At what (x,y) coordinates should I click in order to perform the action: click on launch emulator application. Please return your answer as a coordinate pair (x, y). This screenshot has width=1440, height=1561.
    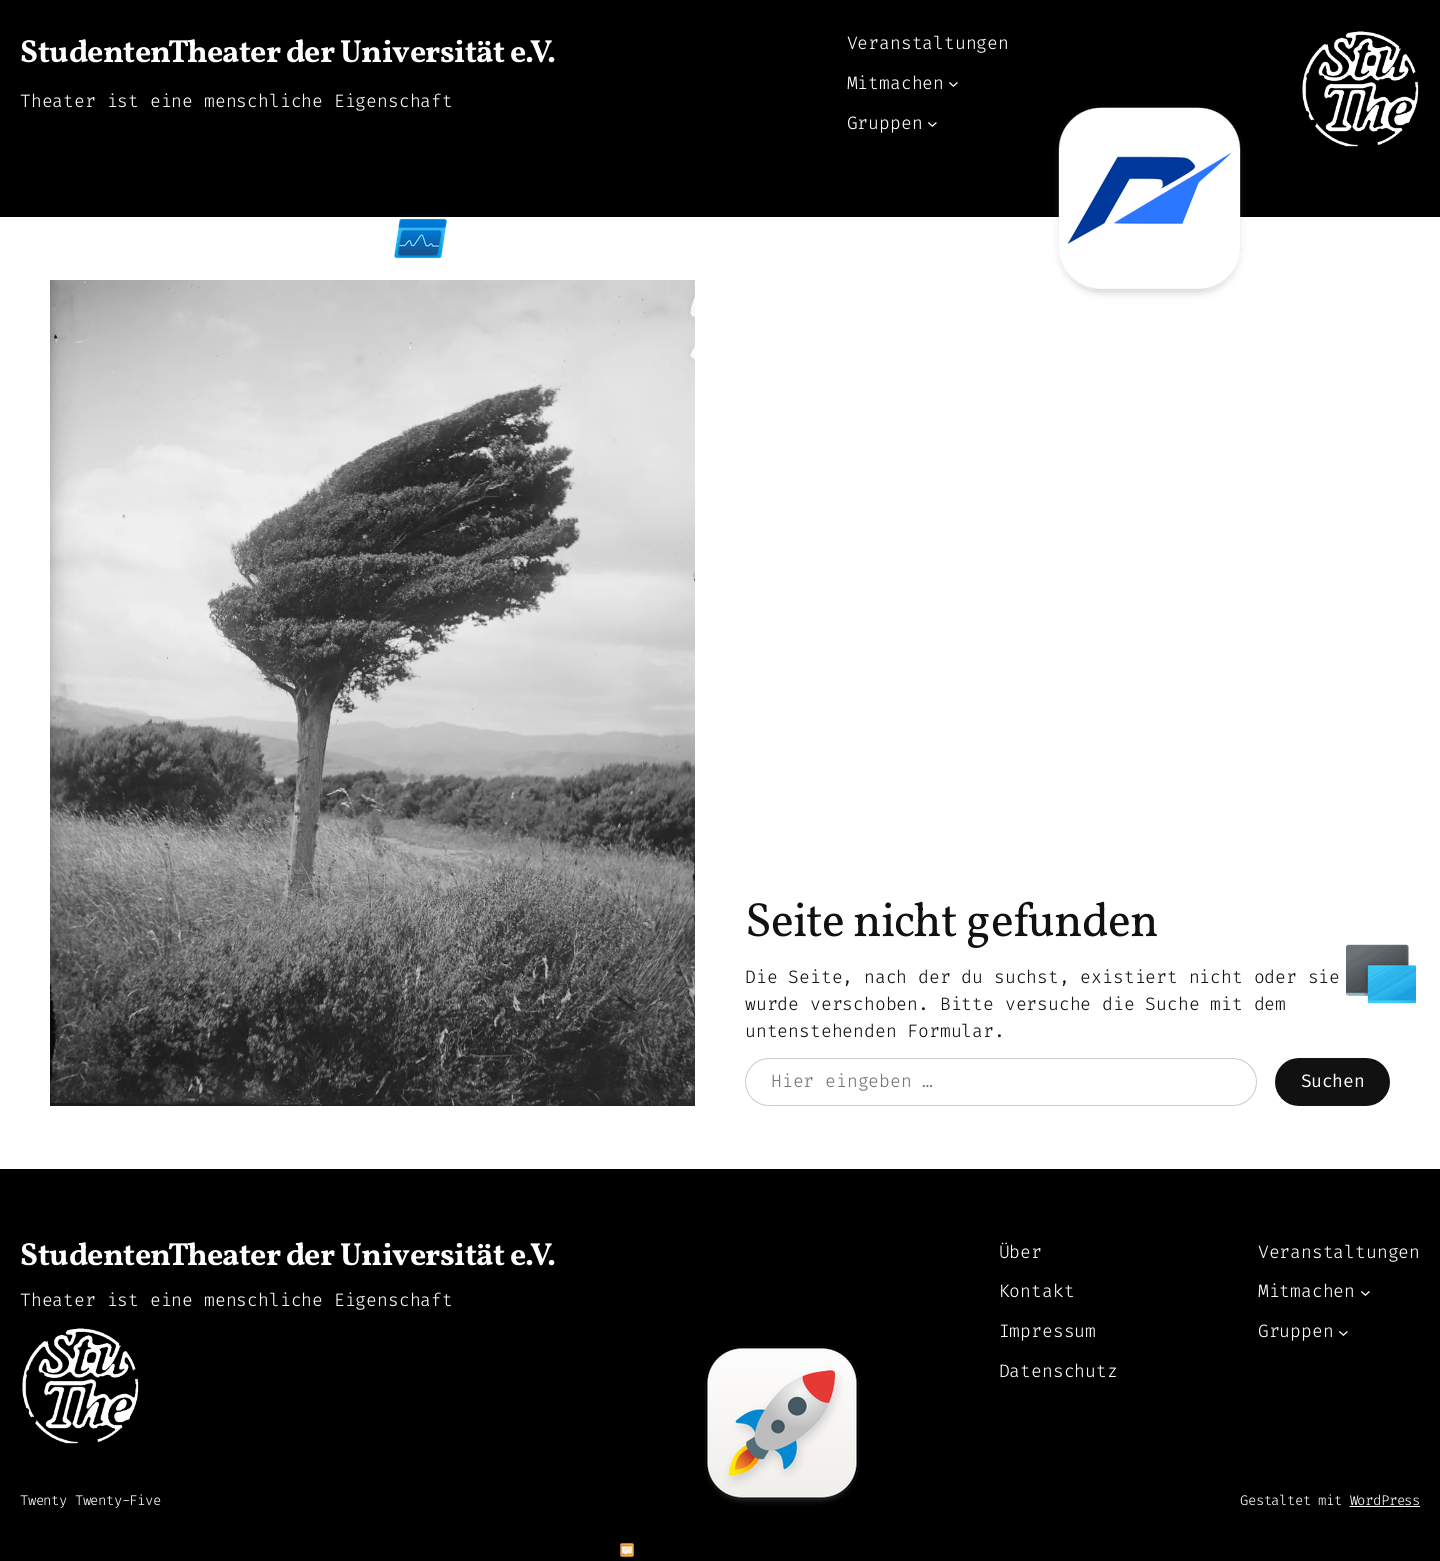
    Looking at the image, I should click on (1381, 974).